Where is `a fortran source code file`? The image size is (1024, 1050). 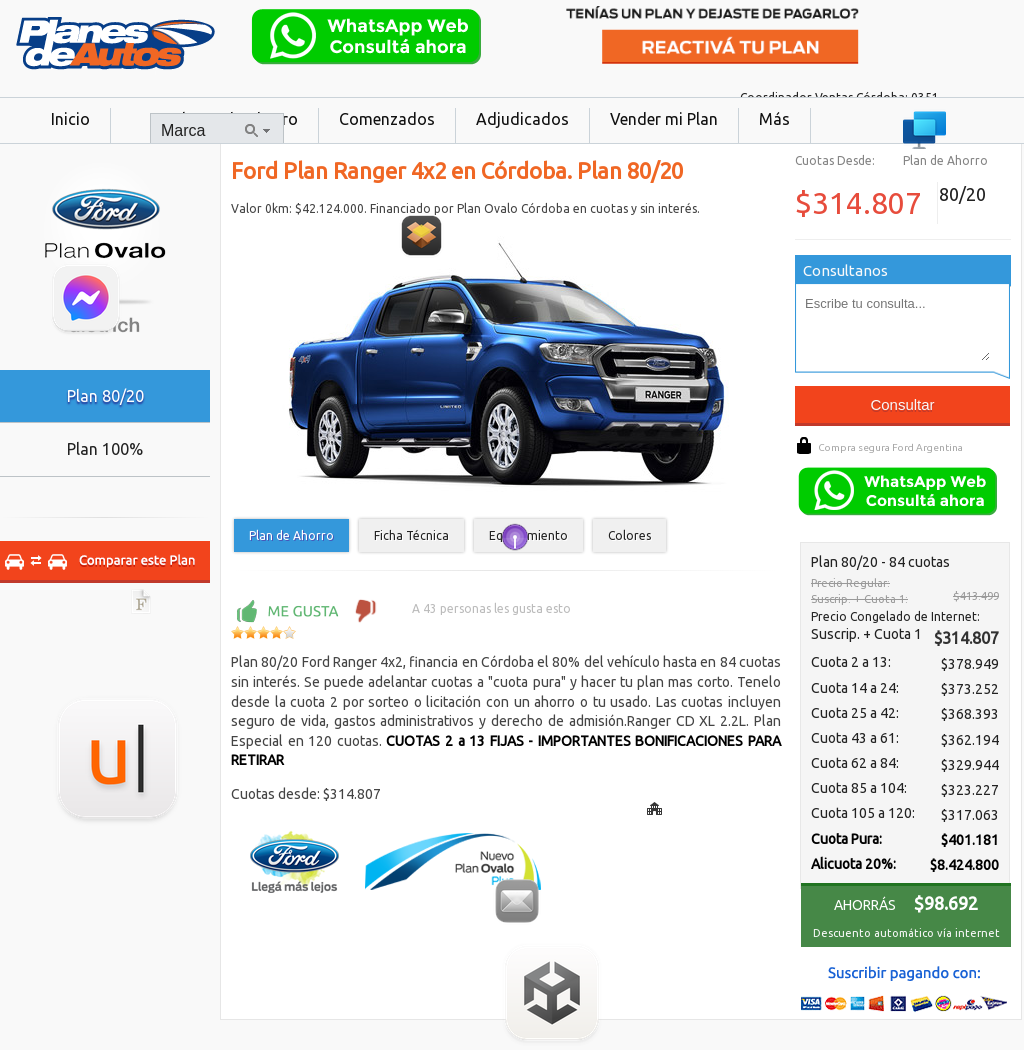 a fortran source code file is located at coordinates (141, 602).